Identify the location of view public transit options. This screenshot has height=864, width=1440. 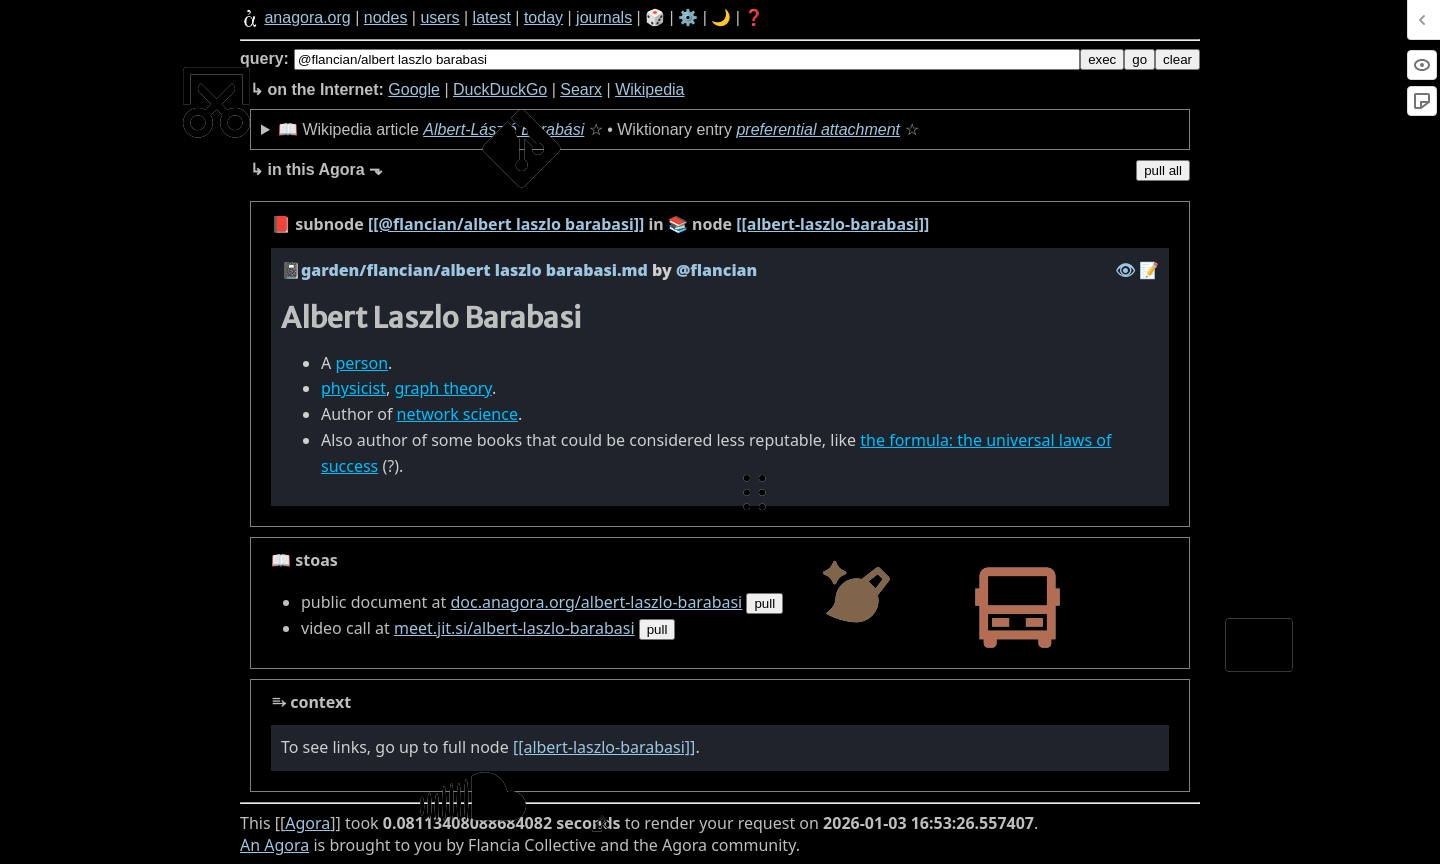
(1017, 605).